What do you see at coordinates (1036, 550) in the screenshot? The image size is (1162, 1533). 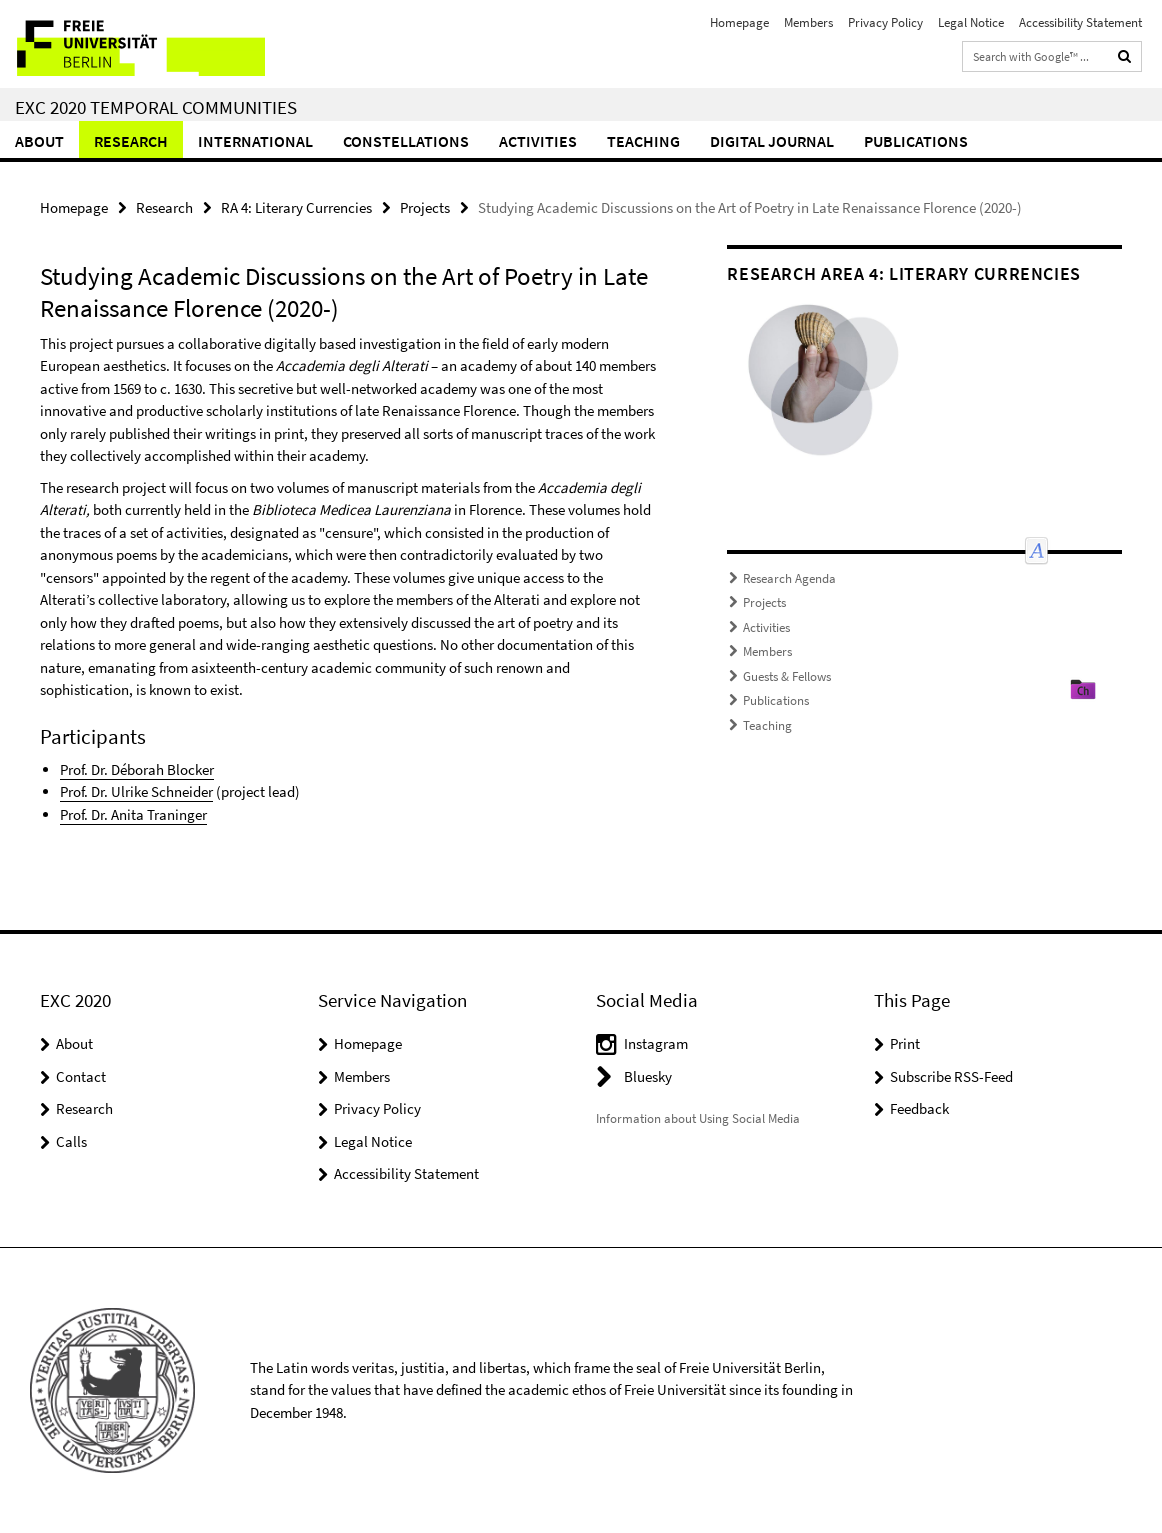 I see `open a font file` at bounding box center [1036, 550].